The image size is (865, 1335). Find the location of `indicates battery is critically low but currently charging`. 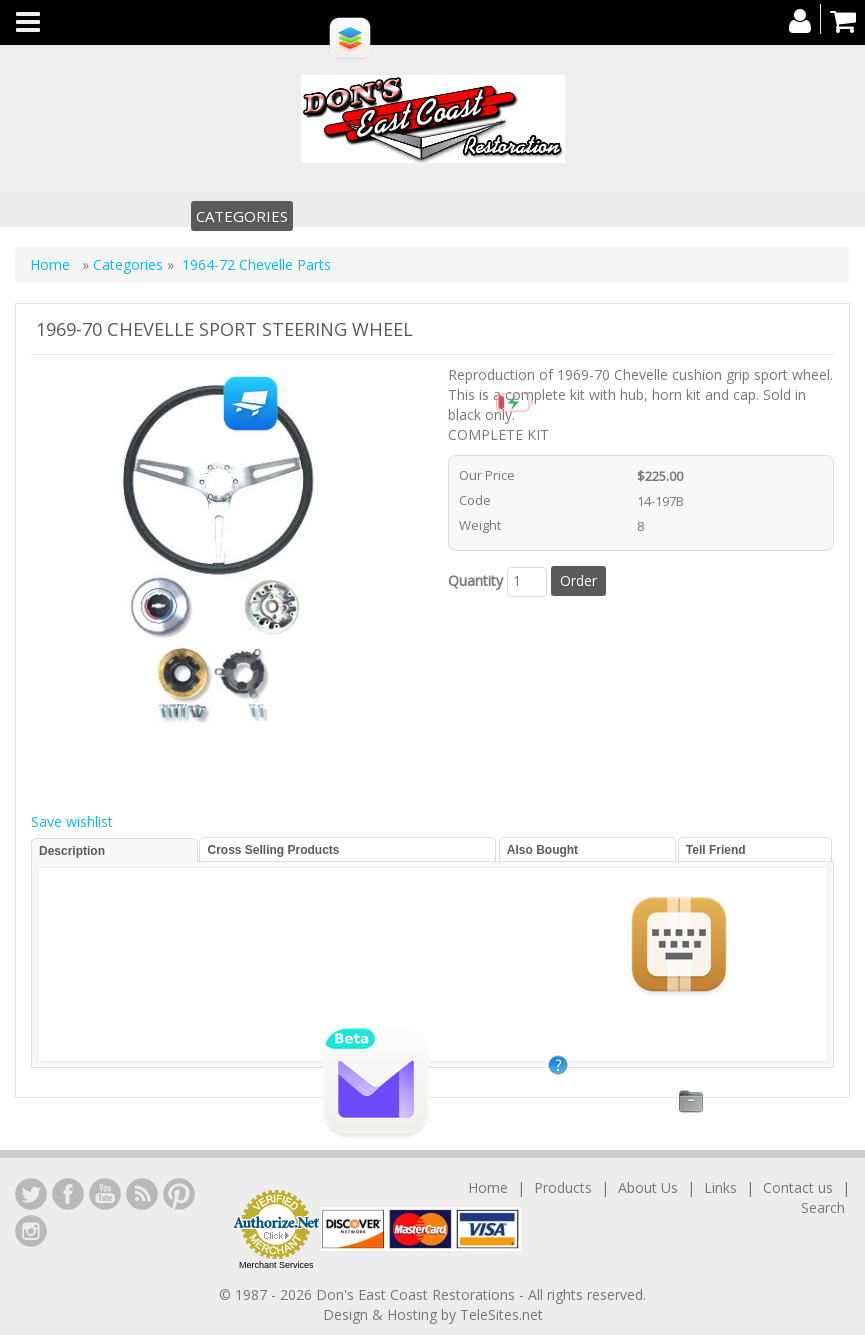

indicates battery is critically low but currently charging is located at coordinates (514, 402).